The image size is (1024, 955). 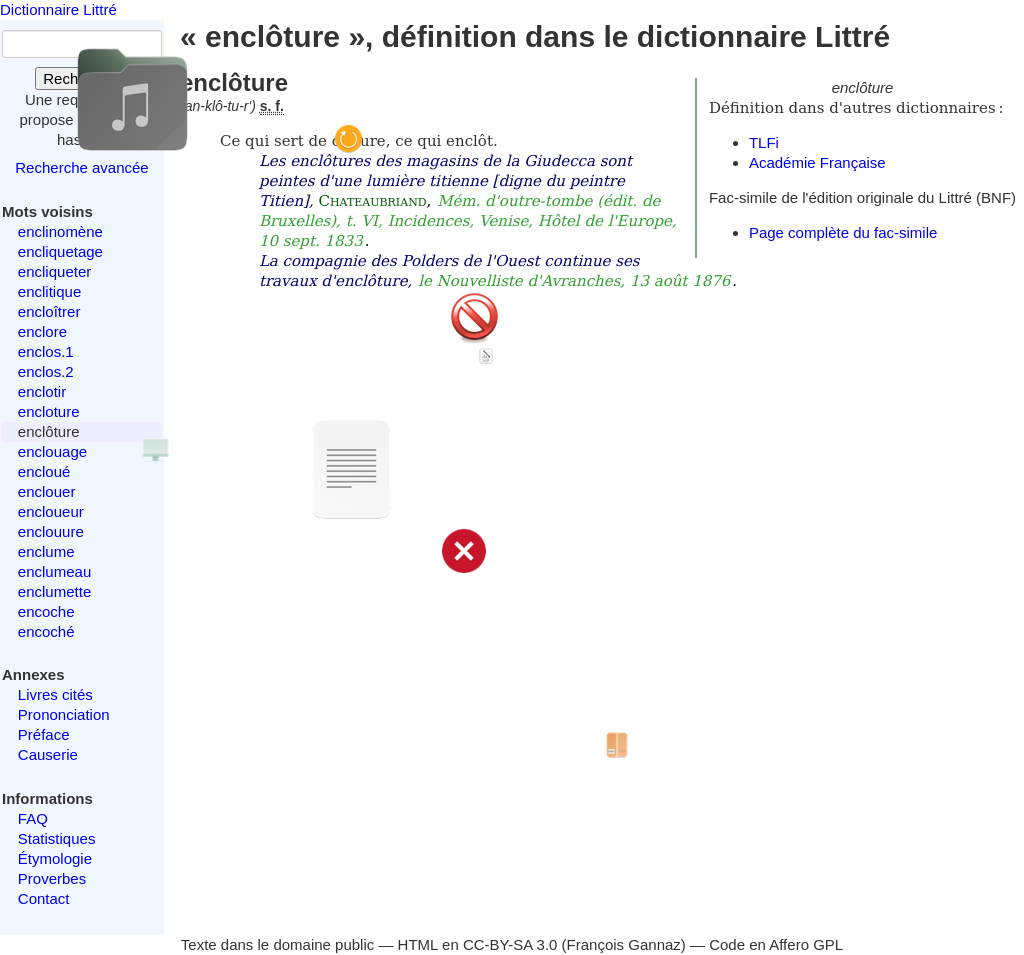 I want to click on represents a connected iMac device, so click(x=155, y=449).